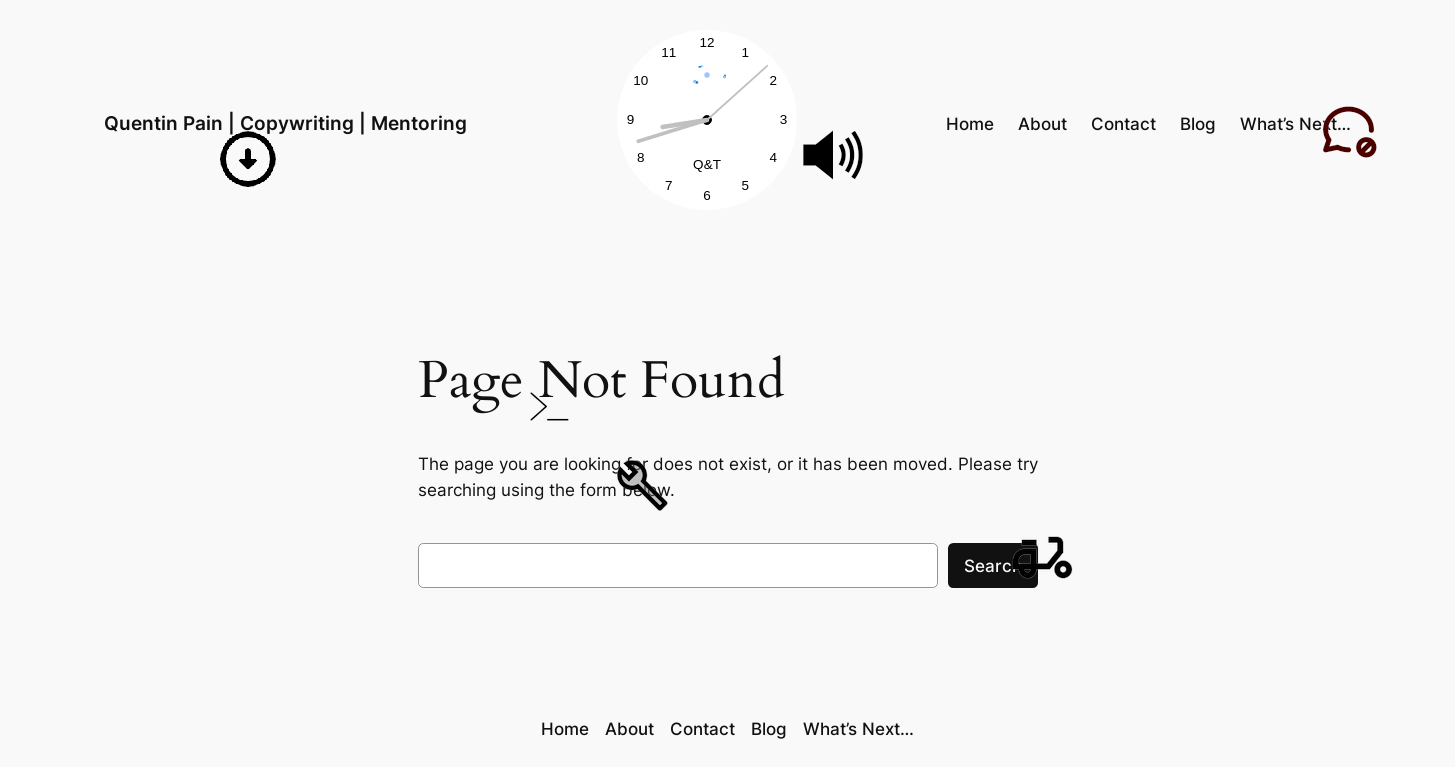  I want to click on cancel or block a conversation, so click(1348, 129).